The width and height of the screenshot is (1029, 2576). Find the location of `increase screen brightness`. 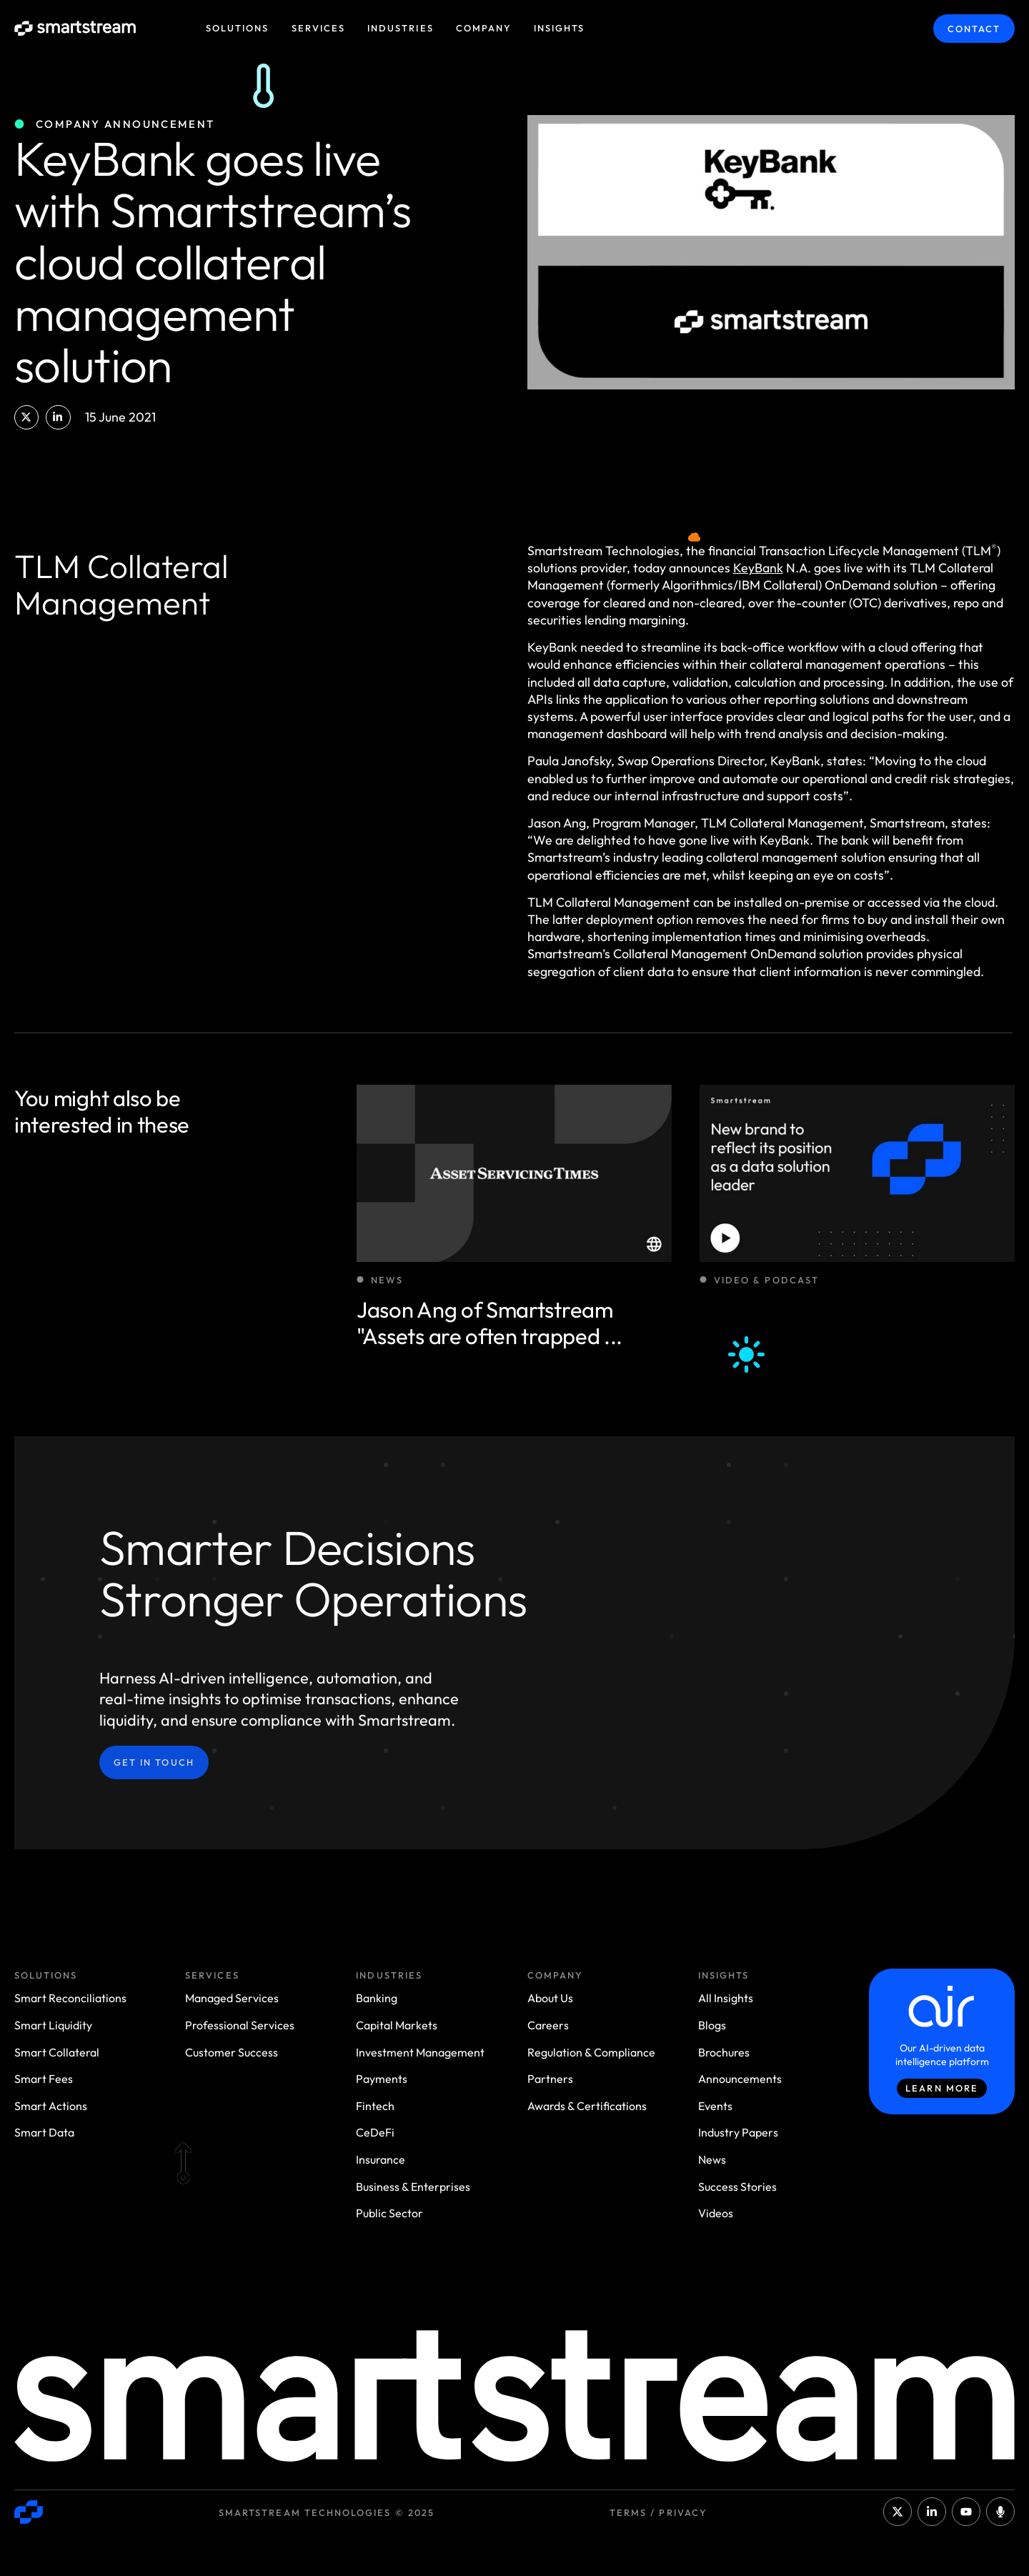

increase screen brightness is located at coordinates (746, 1354).